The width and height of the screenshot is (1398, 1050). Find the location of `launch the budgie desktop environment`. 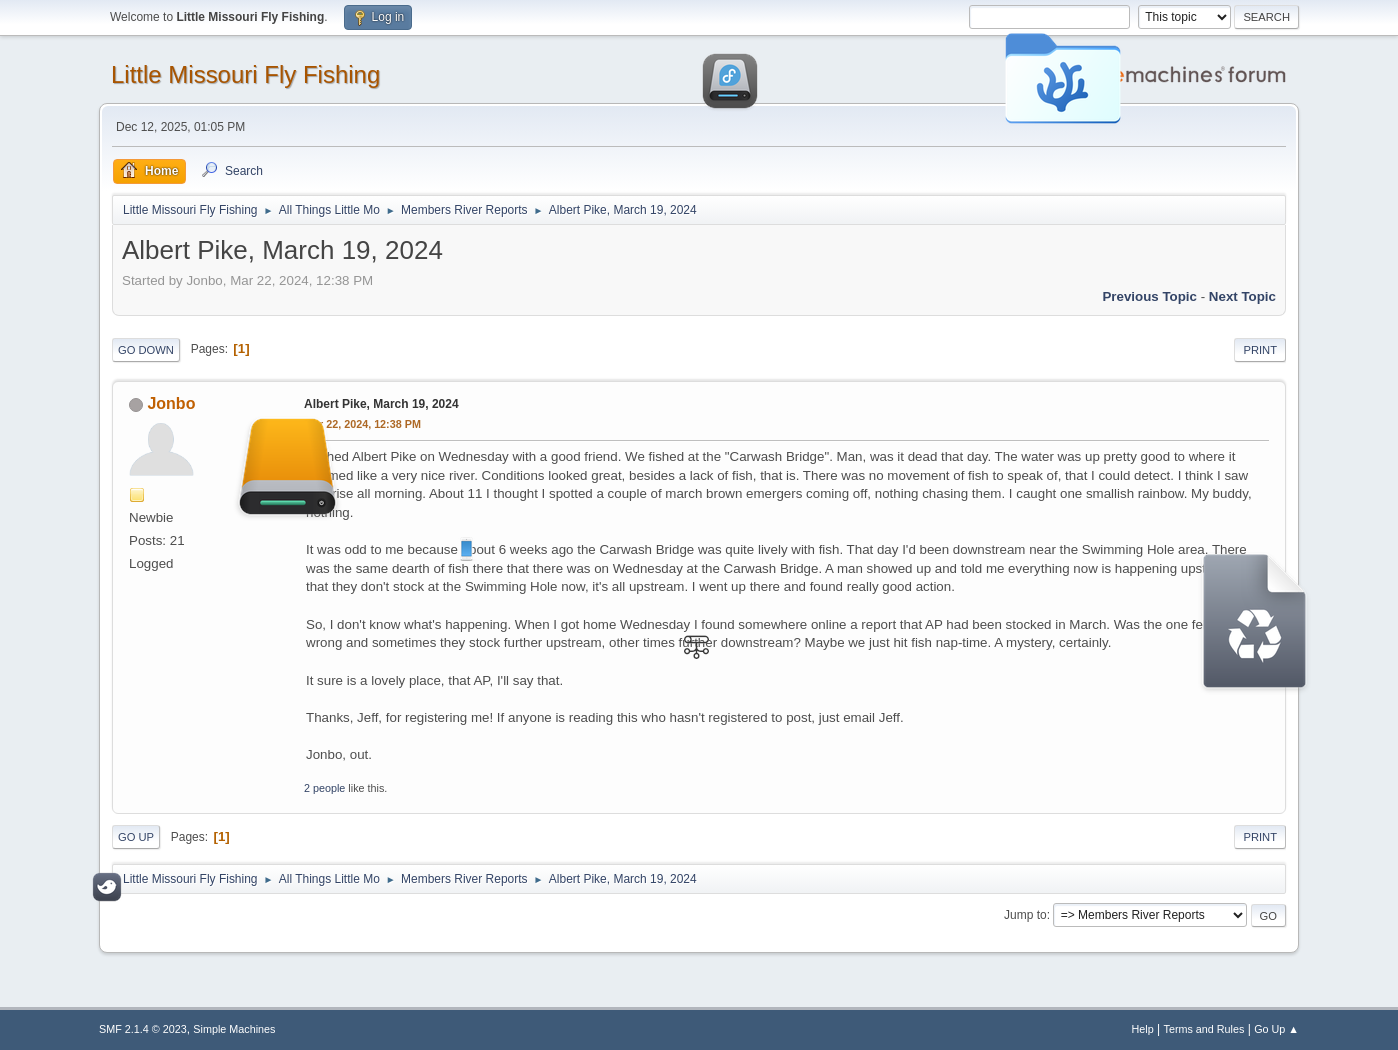

launch the budgie desktop environment is located at coordinates (107, 887).